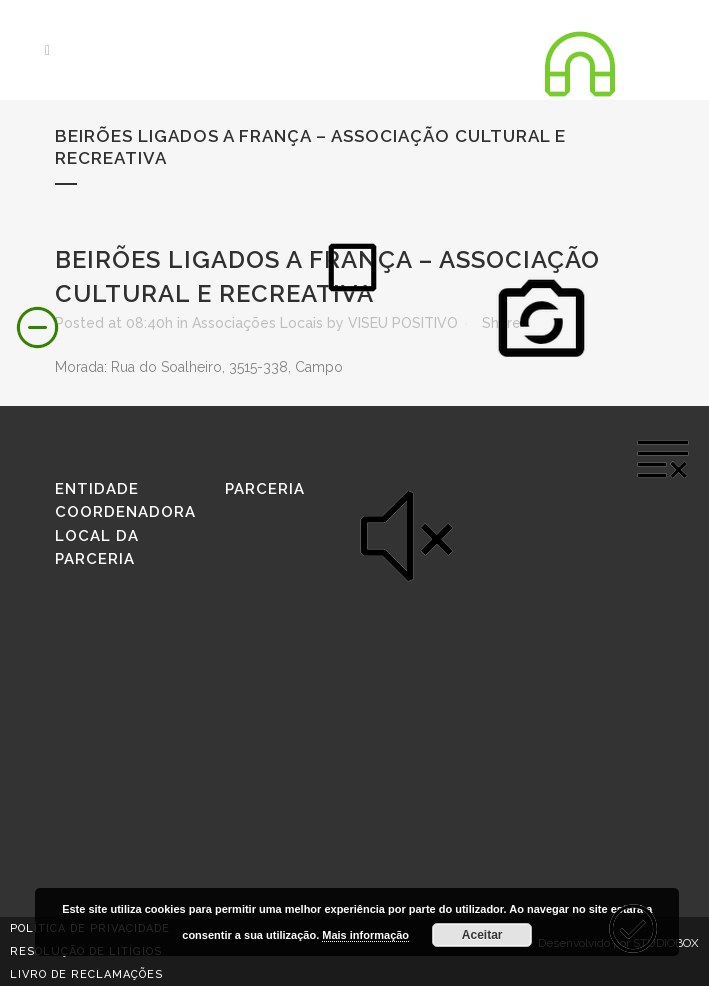 The width and height of the screenshot is (709, 986). Describe the element at coordinates (580, 64) in the screenshot. I see `toggle magnetic snapping for alignment` at that location.